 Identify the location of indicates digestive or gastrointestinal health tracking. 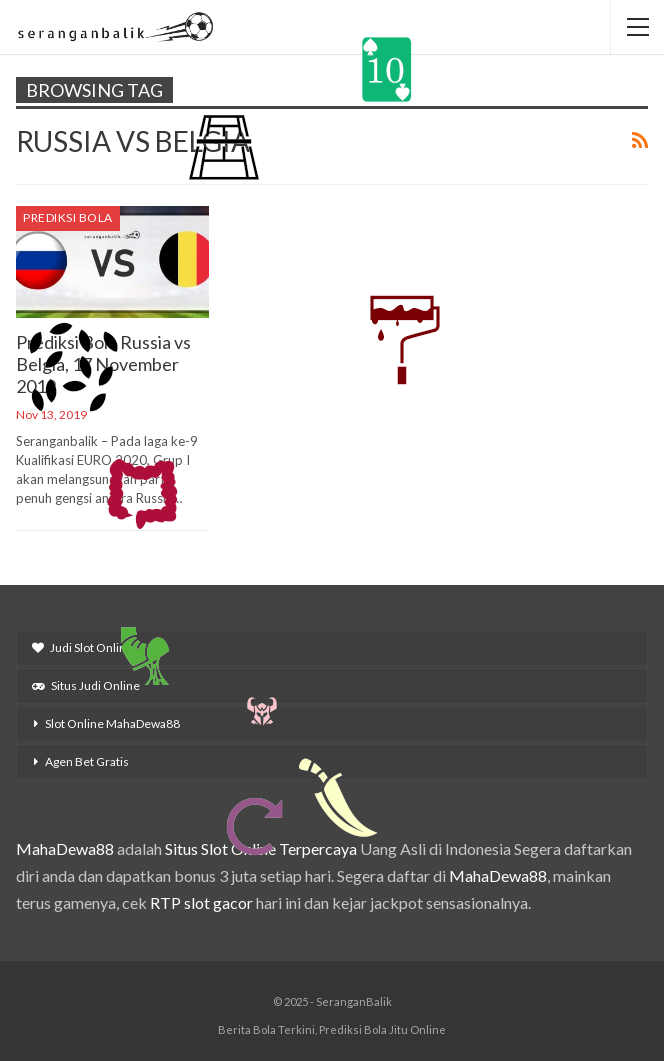
(141, 493).